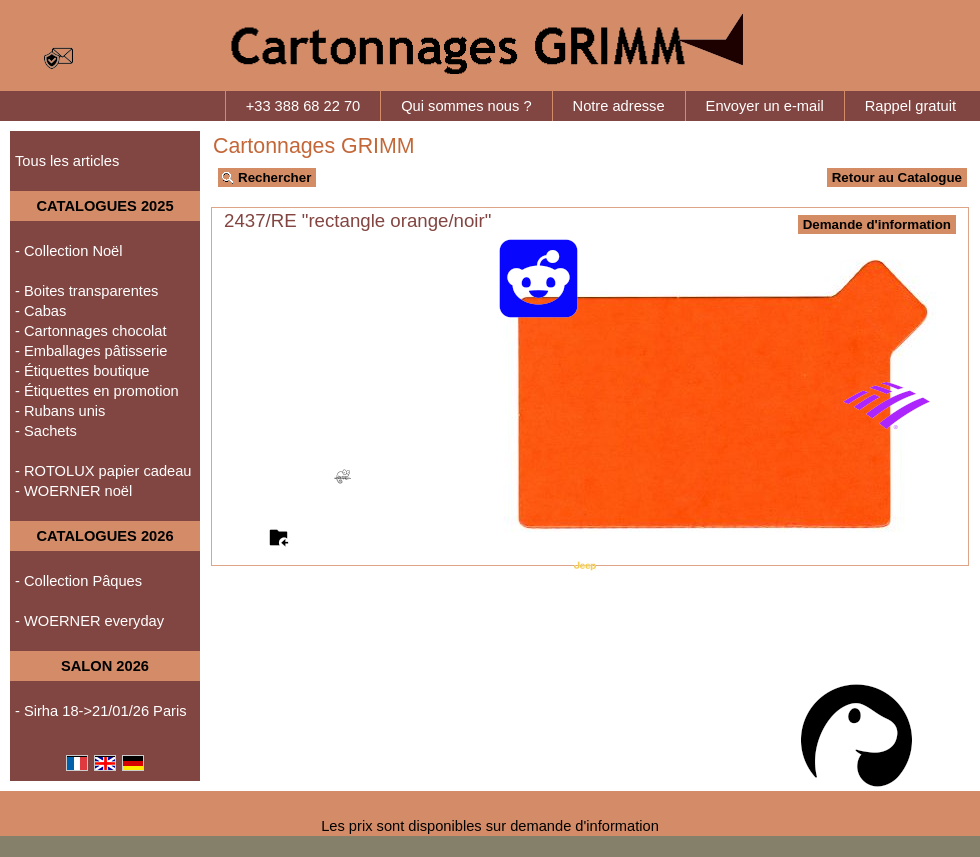  I want to click on Deno runtime logo, so click(856, 735).